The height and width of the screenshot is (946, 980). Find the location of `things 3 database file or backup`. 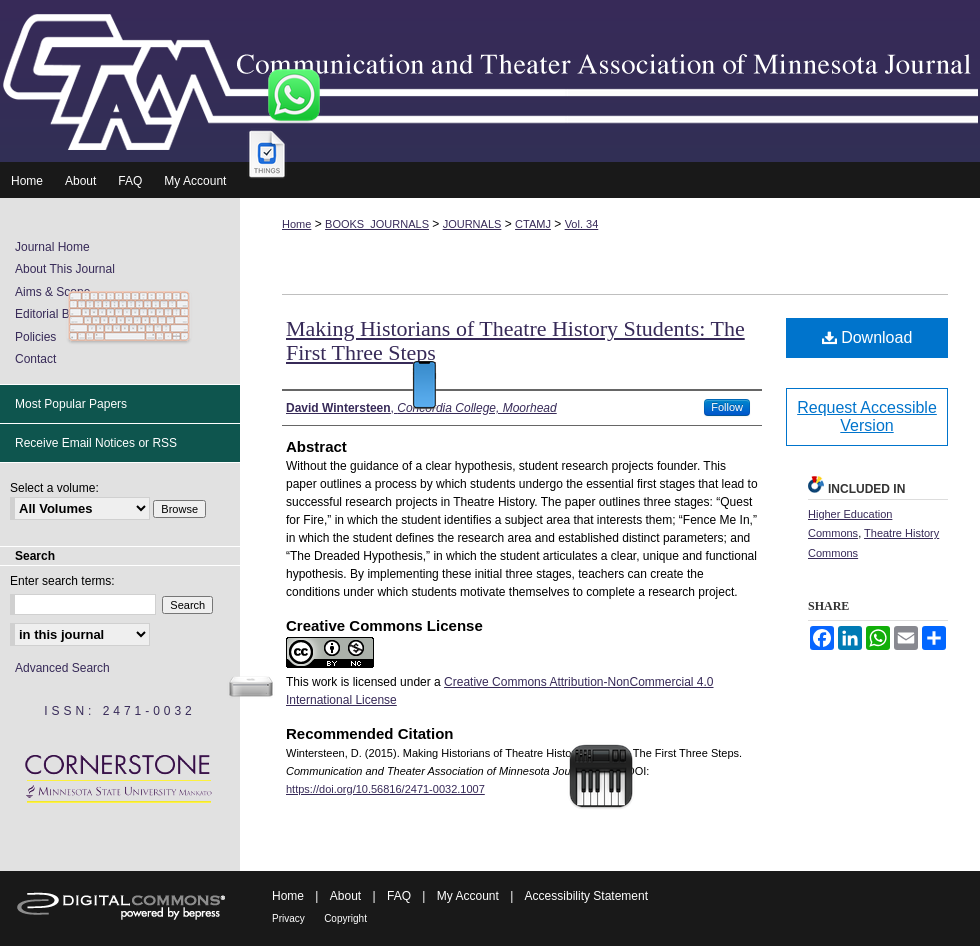

things 3 database file or backup is located at coordinates (267, 154).